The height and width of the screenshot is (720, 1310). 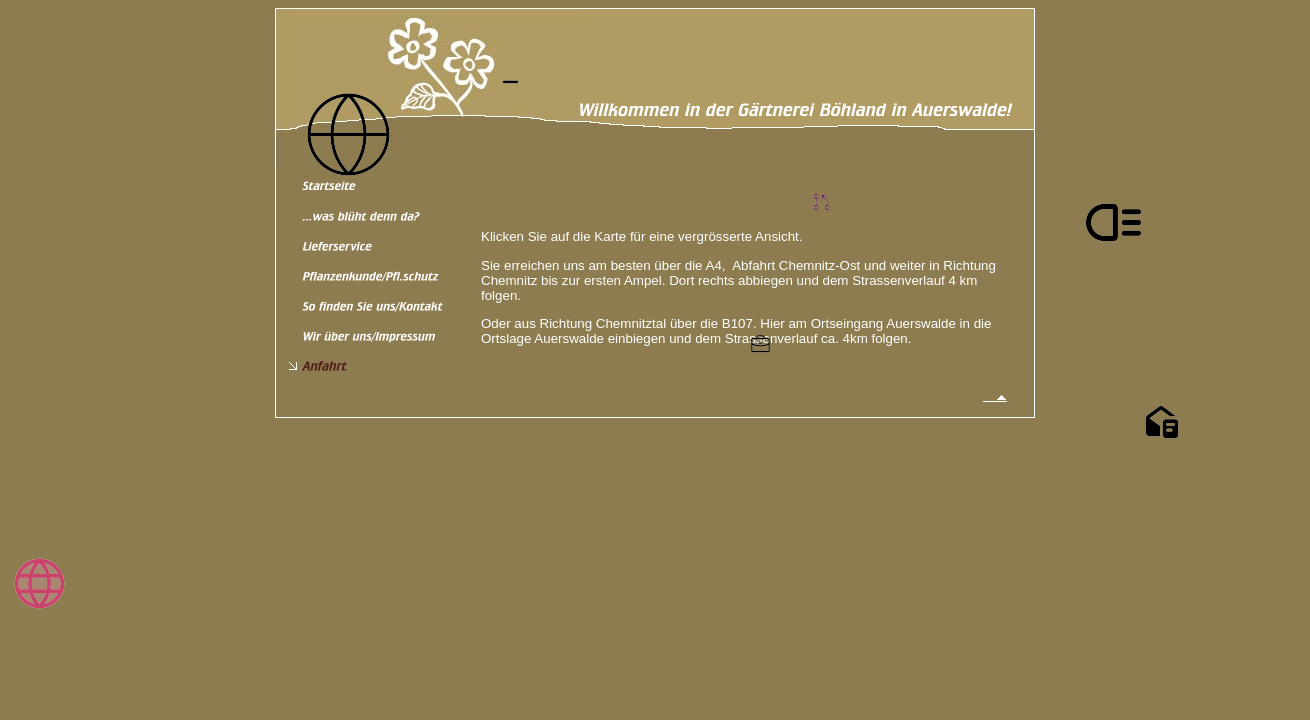 What do you see at coordinates (760, 344) in the screenshot?
I see `access work or business-related content` at bounding box center [760, 344].